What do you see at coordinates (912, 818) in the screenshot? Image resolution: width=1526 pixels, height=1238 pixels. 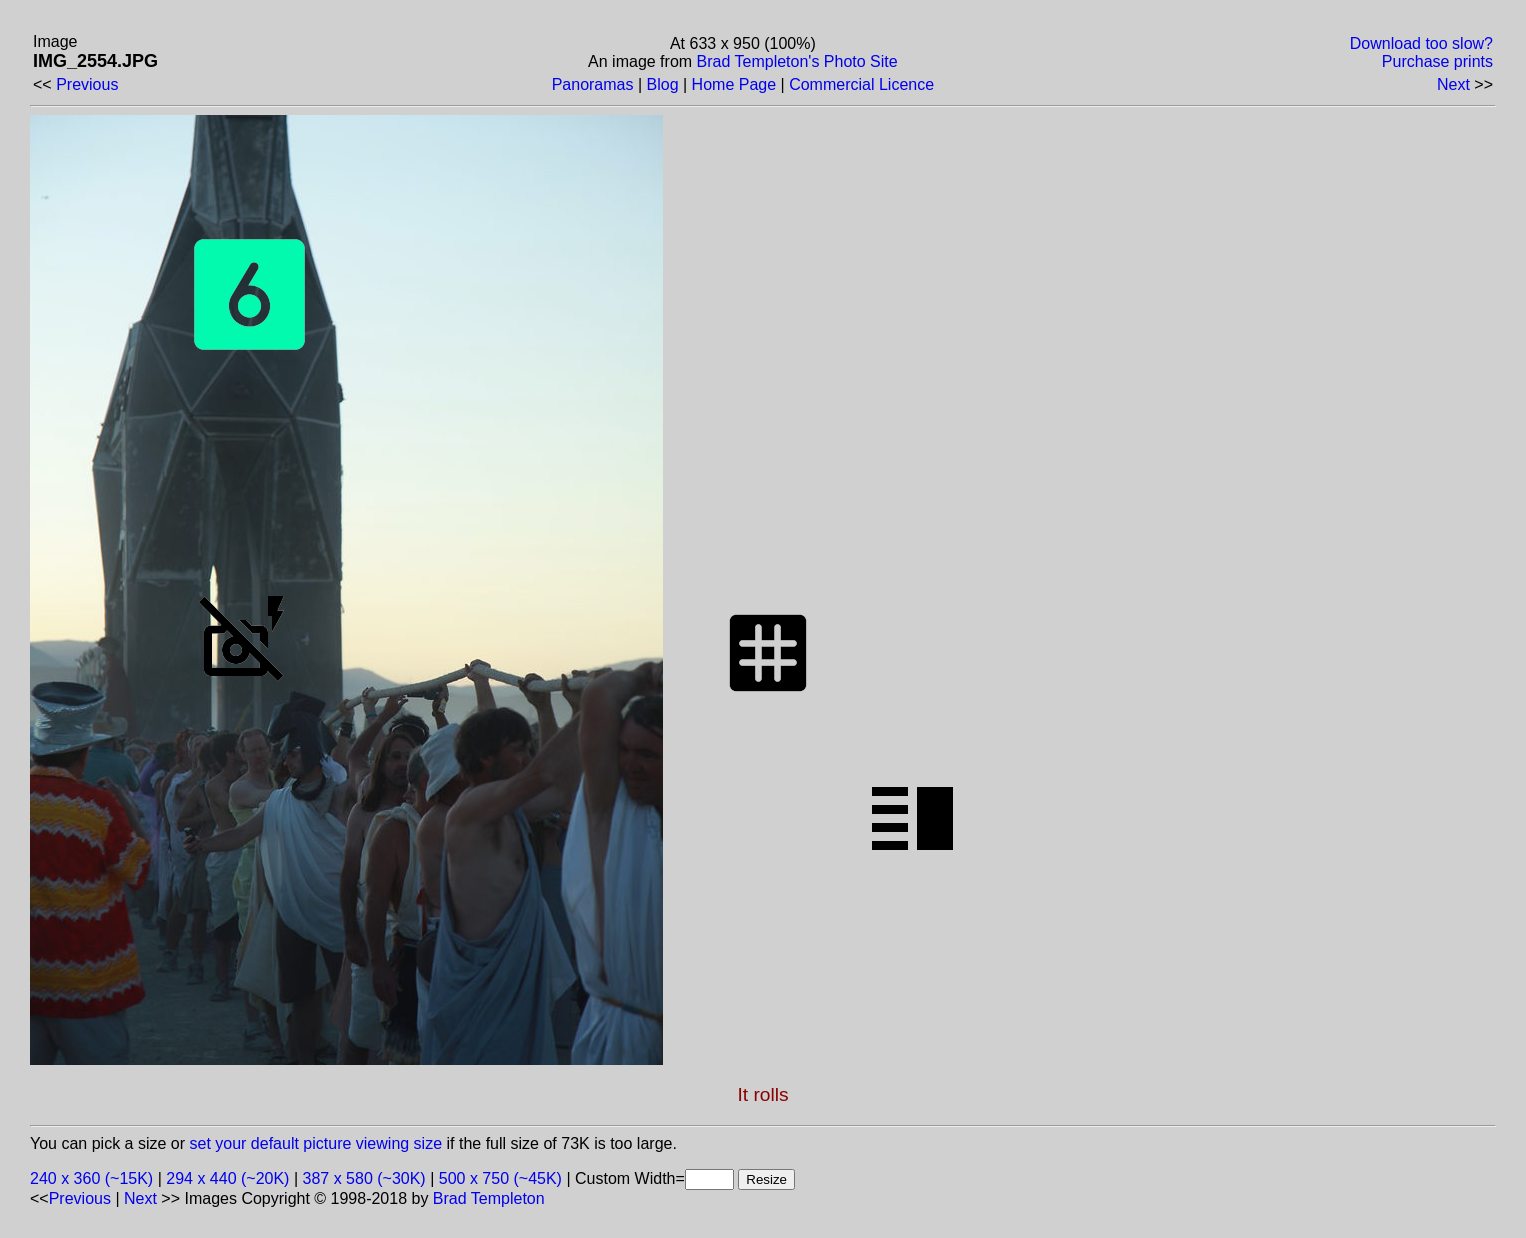 I see `toggle vertical split view layout` at bounding box center [912, 818].